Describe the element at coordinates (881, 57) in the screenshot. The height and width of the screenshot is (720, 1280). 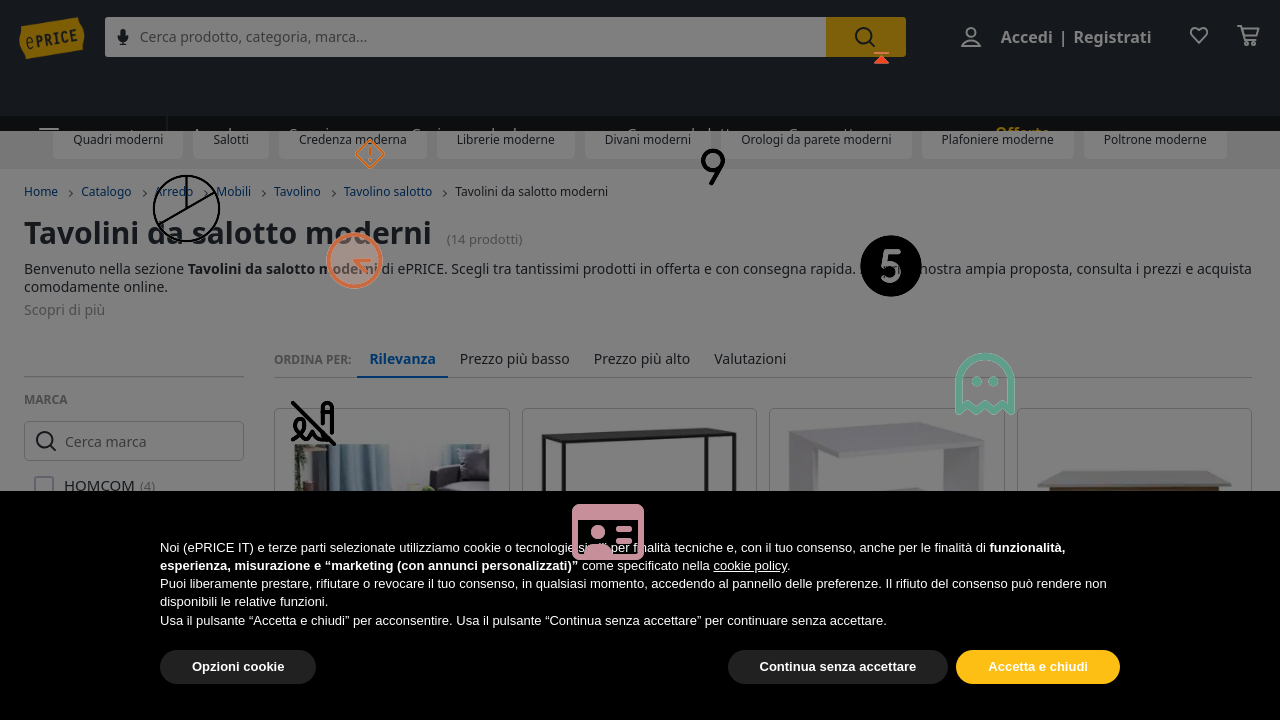
I see `collapse to top or minimize panel` at that location.